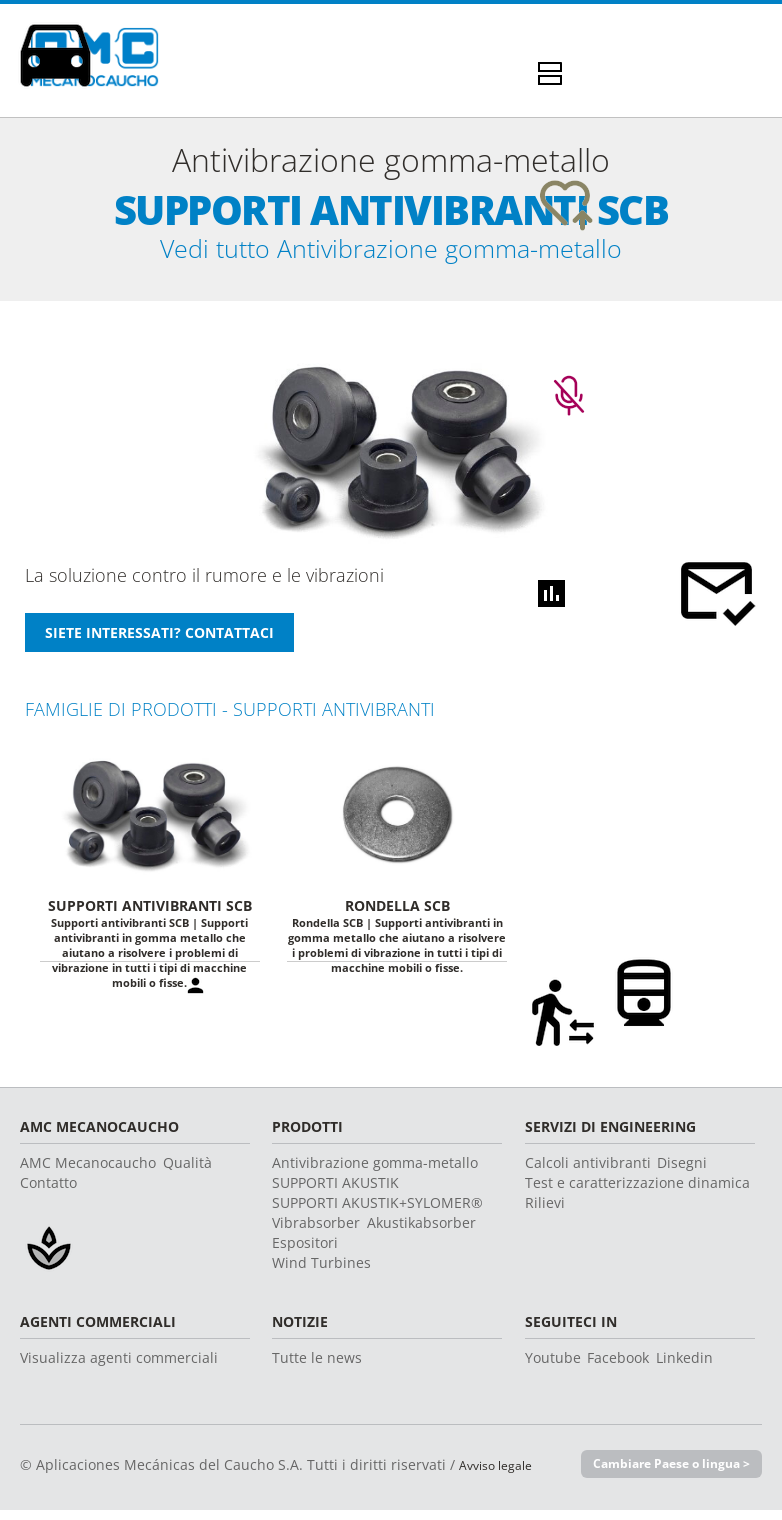 This screenshot has height=1520, width=782. I want to click on transfer between transit lines or platforms, so click(563, 1012).